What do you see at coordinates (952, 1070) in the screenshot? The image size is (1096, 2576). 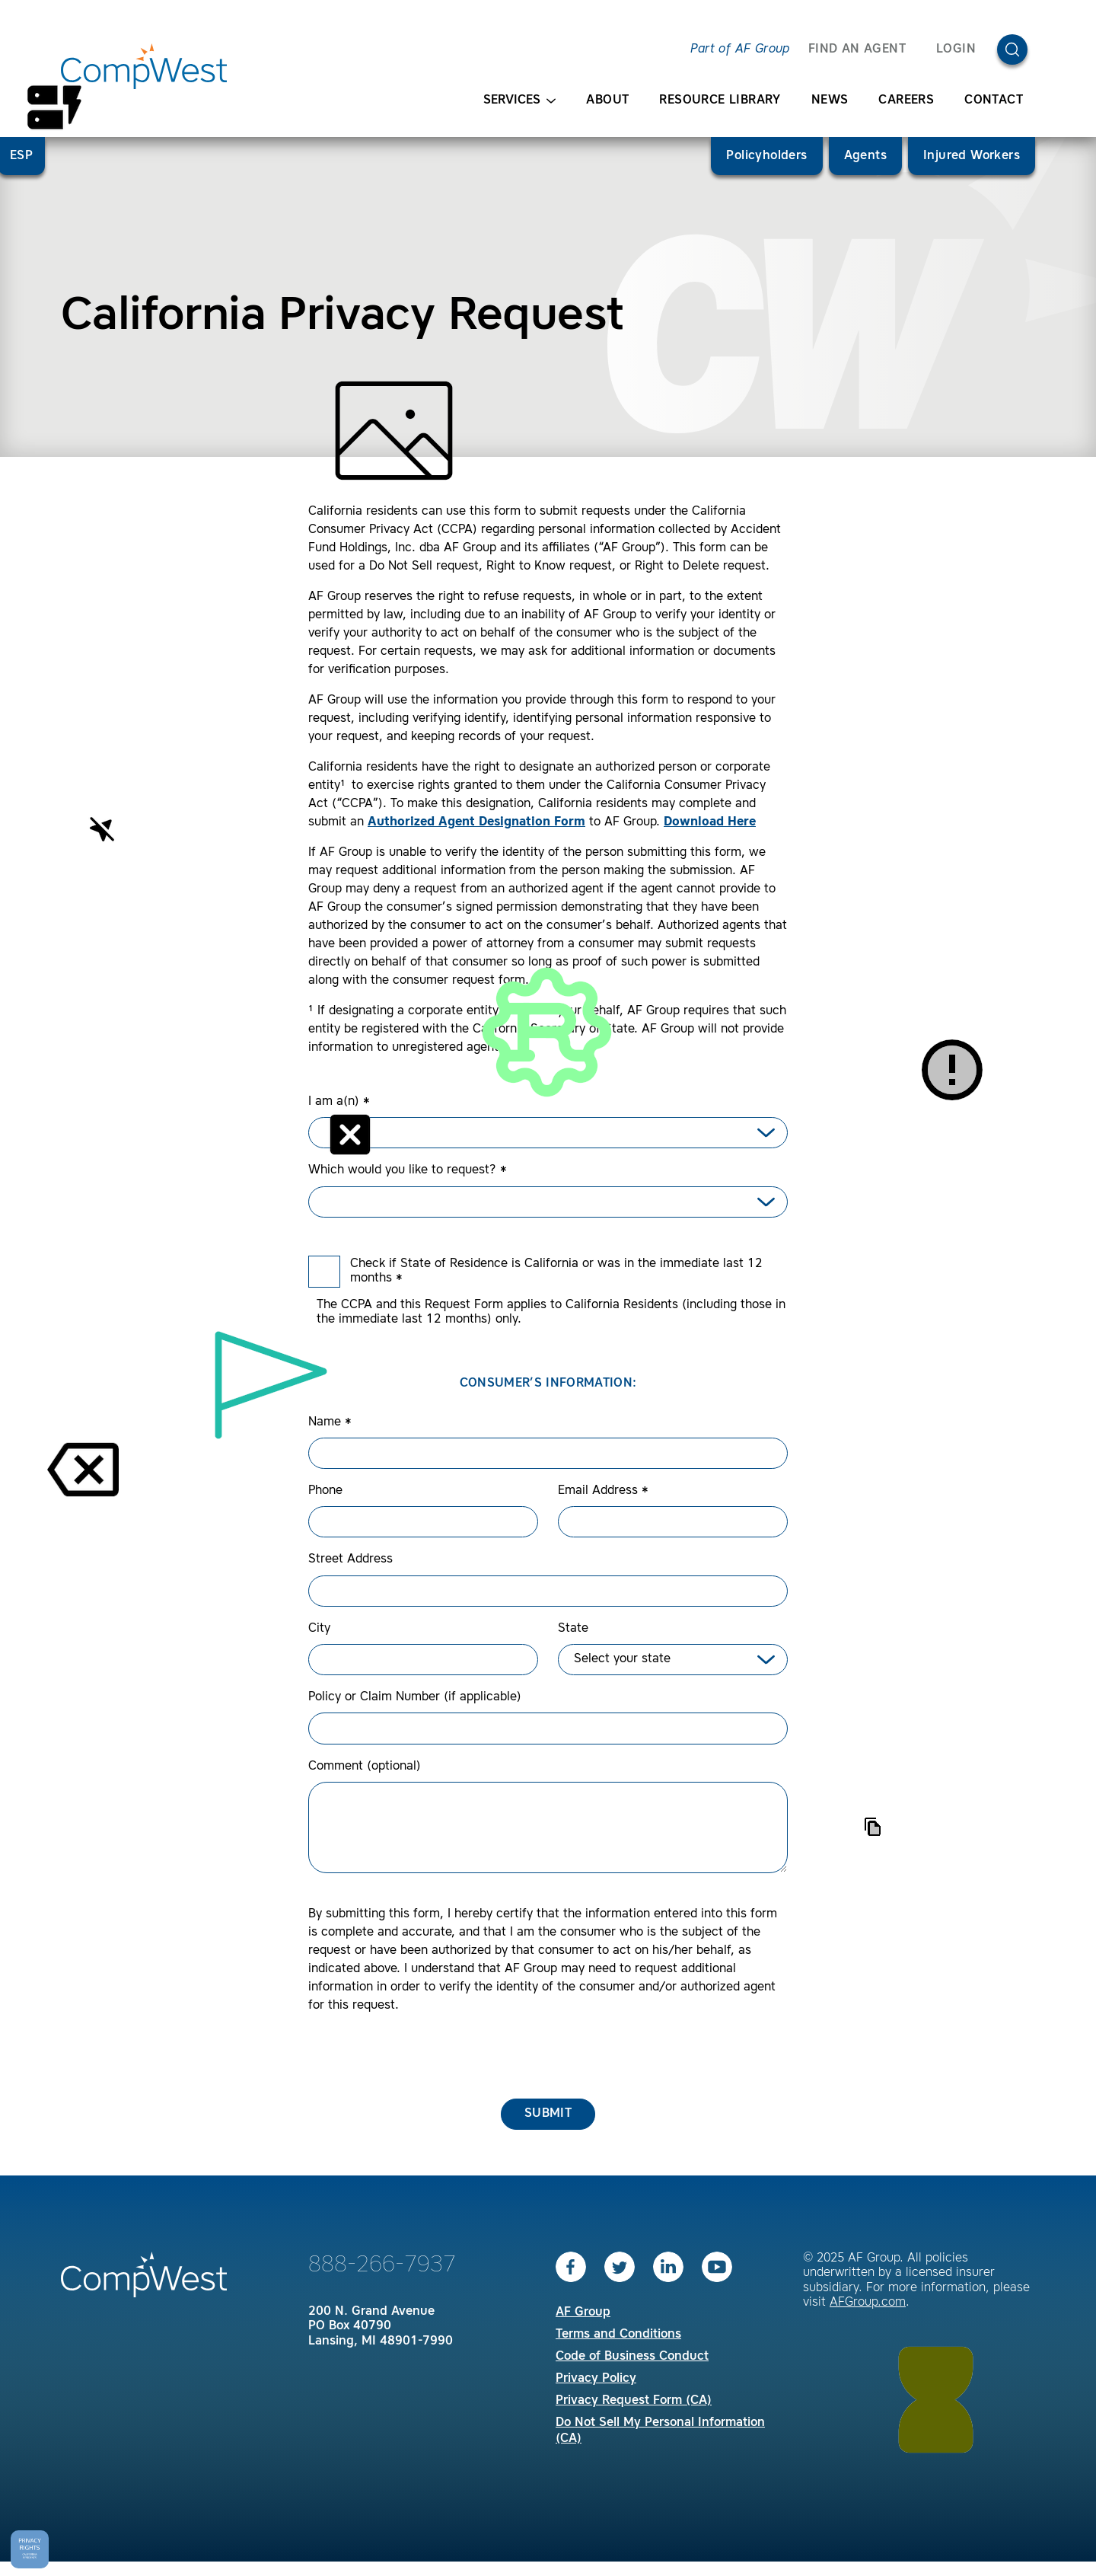 I see `indicates an error or problem has occurred` at bounding box center [952, 1070].